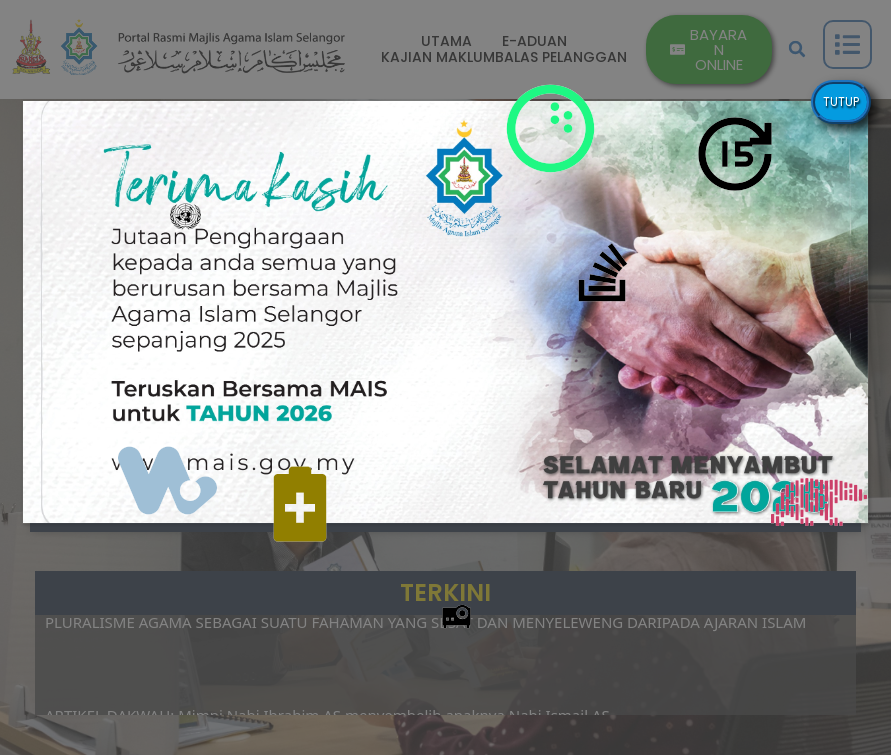 Image resolution: width=891 pixels, height=755 pixels. Describe the element at coordinates (602, 272) in the screenshot. I see `visit stack overflow website` at that location.